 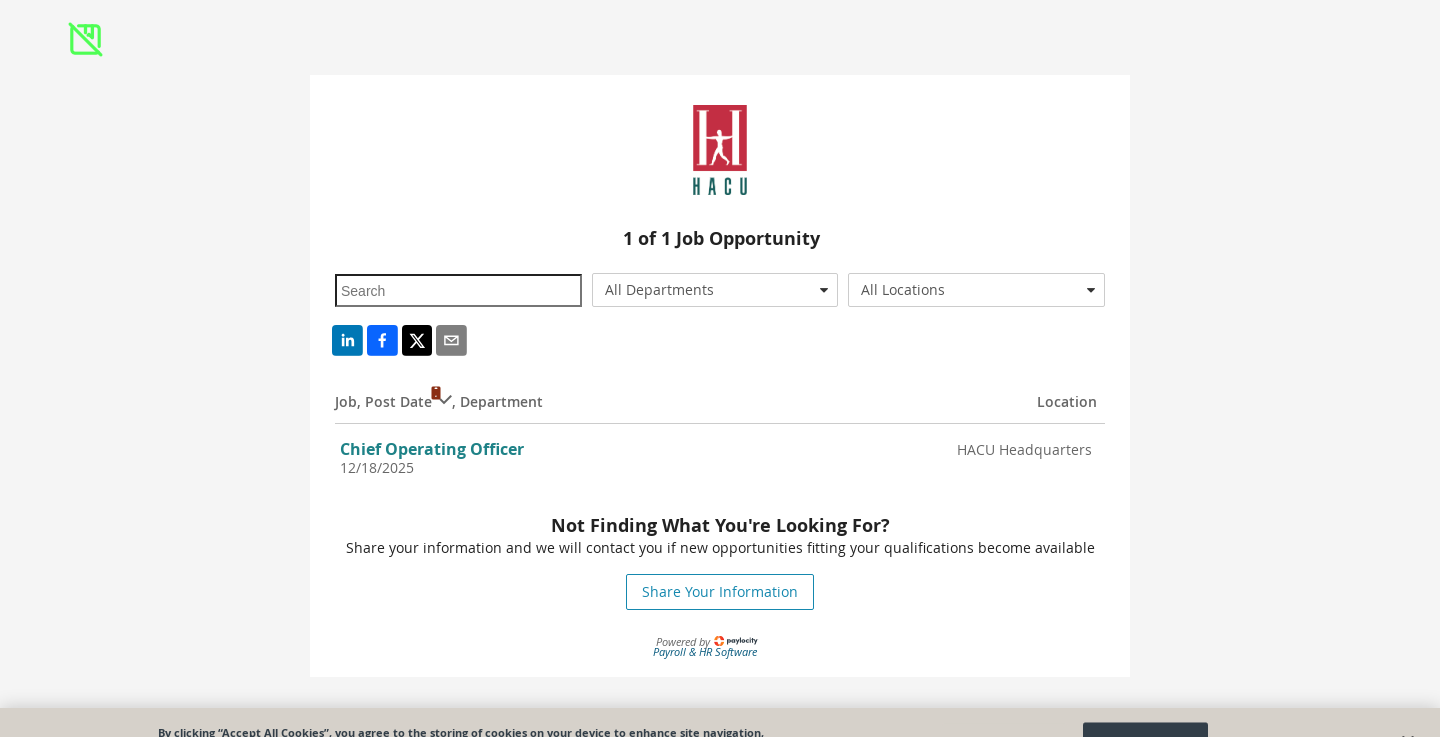 I want to click on switch to mobile view, so click(x=436, y=393).